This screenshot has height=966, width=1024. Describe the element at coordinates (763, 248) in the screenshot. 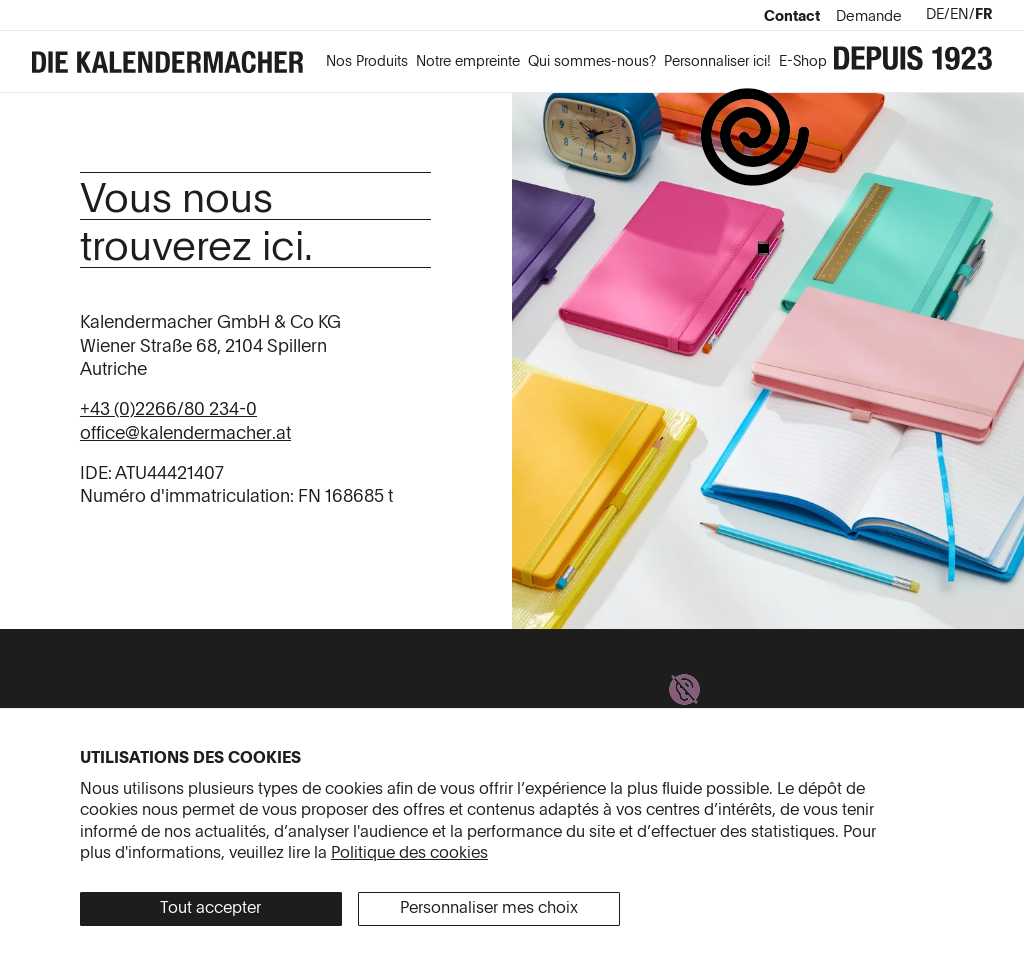

I see `switch to tablet view` at that location.